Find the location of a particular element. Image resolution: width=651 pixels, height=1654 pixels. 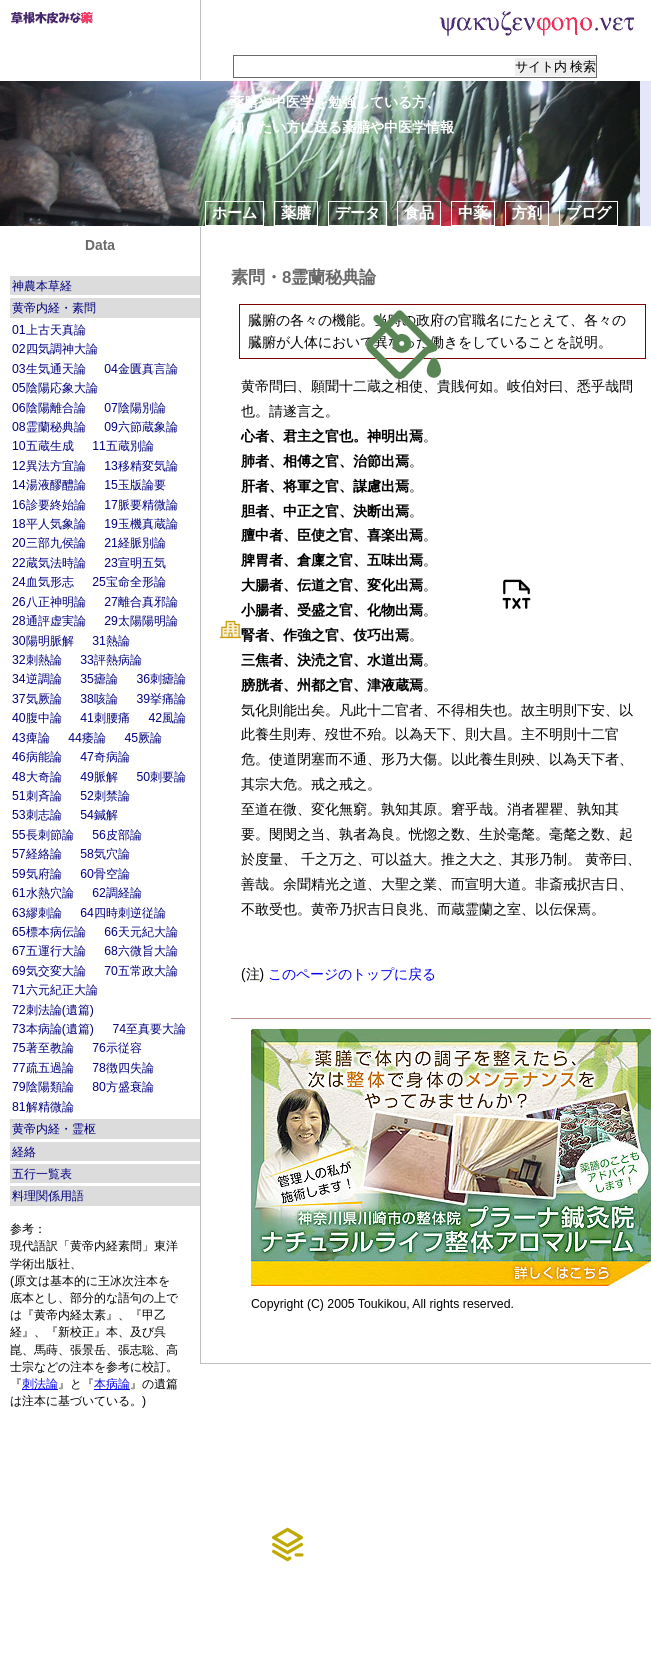

remove a layer from the stack is located at coordinates (287, 1544).